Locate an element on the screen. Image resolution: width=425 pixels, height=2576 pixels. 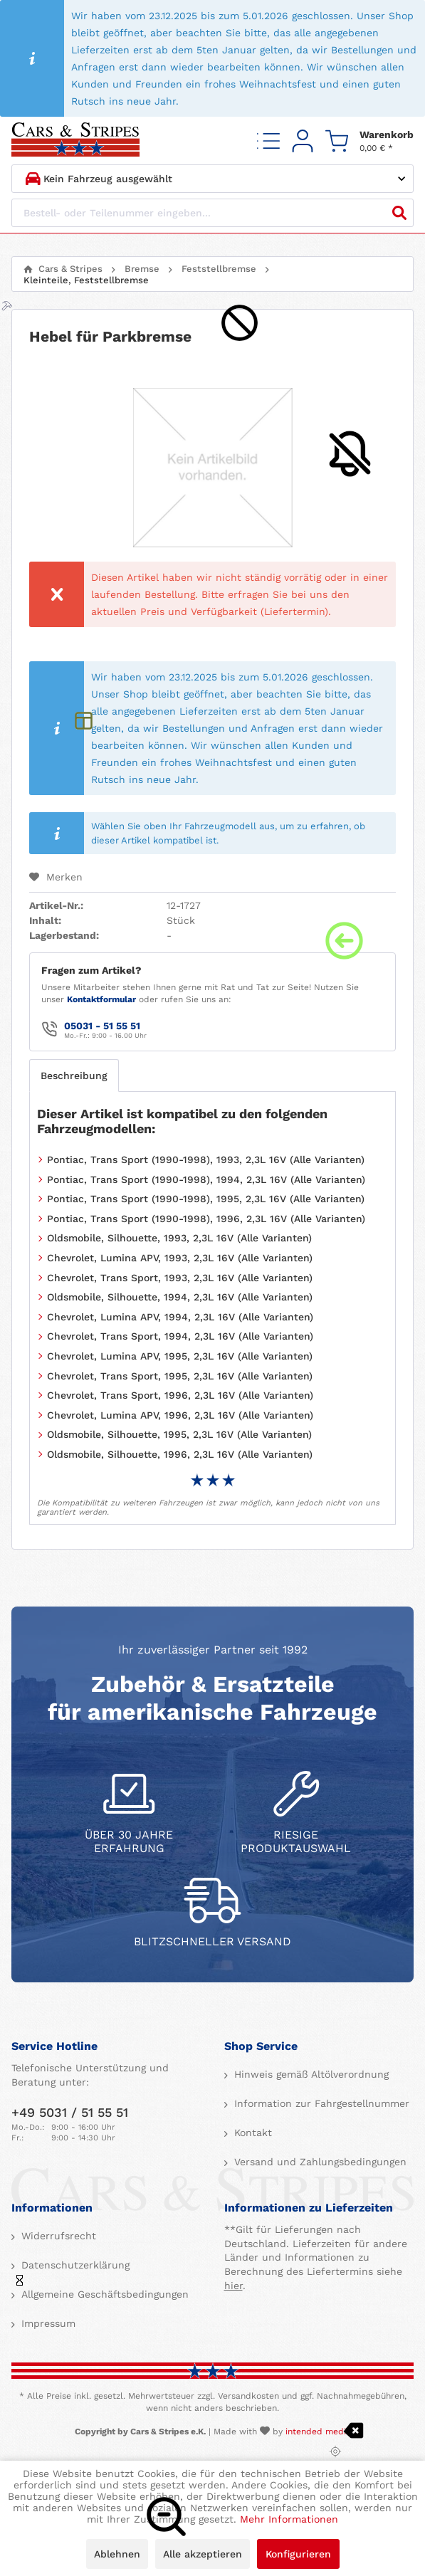
delete the previous character is located at coordinates (353, 2430).